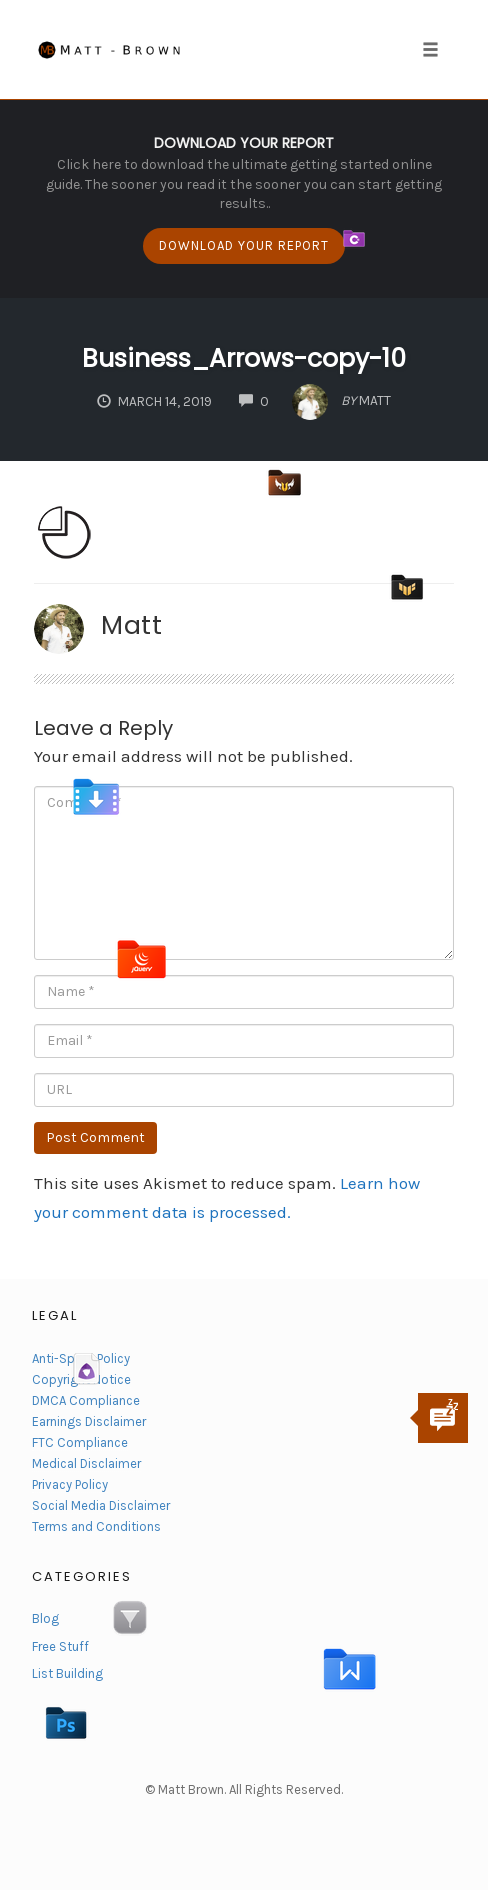 The width and height of the screenshot is (488, 1890). I want to click on open folder containing wps writer documents, so click(349, 1670).